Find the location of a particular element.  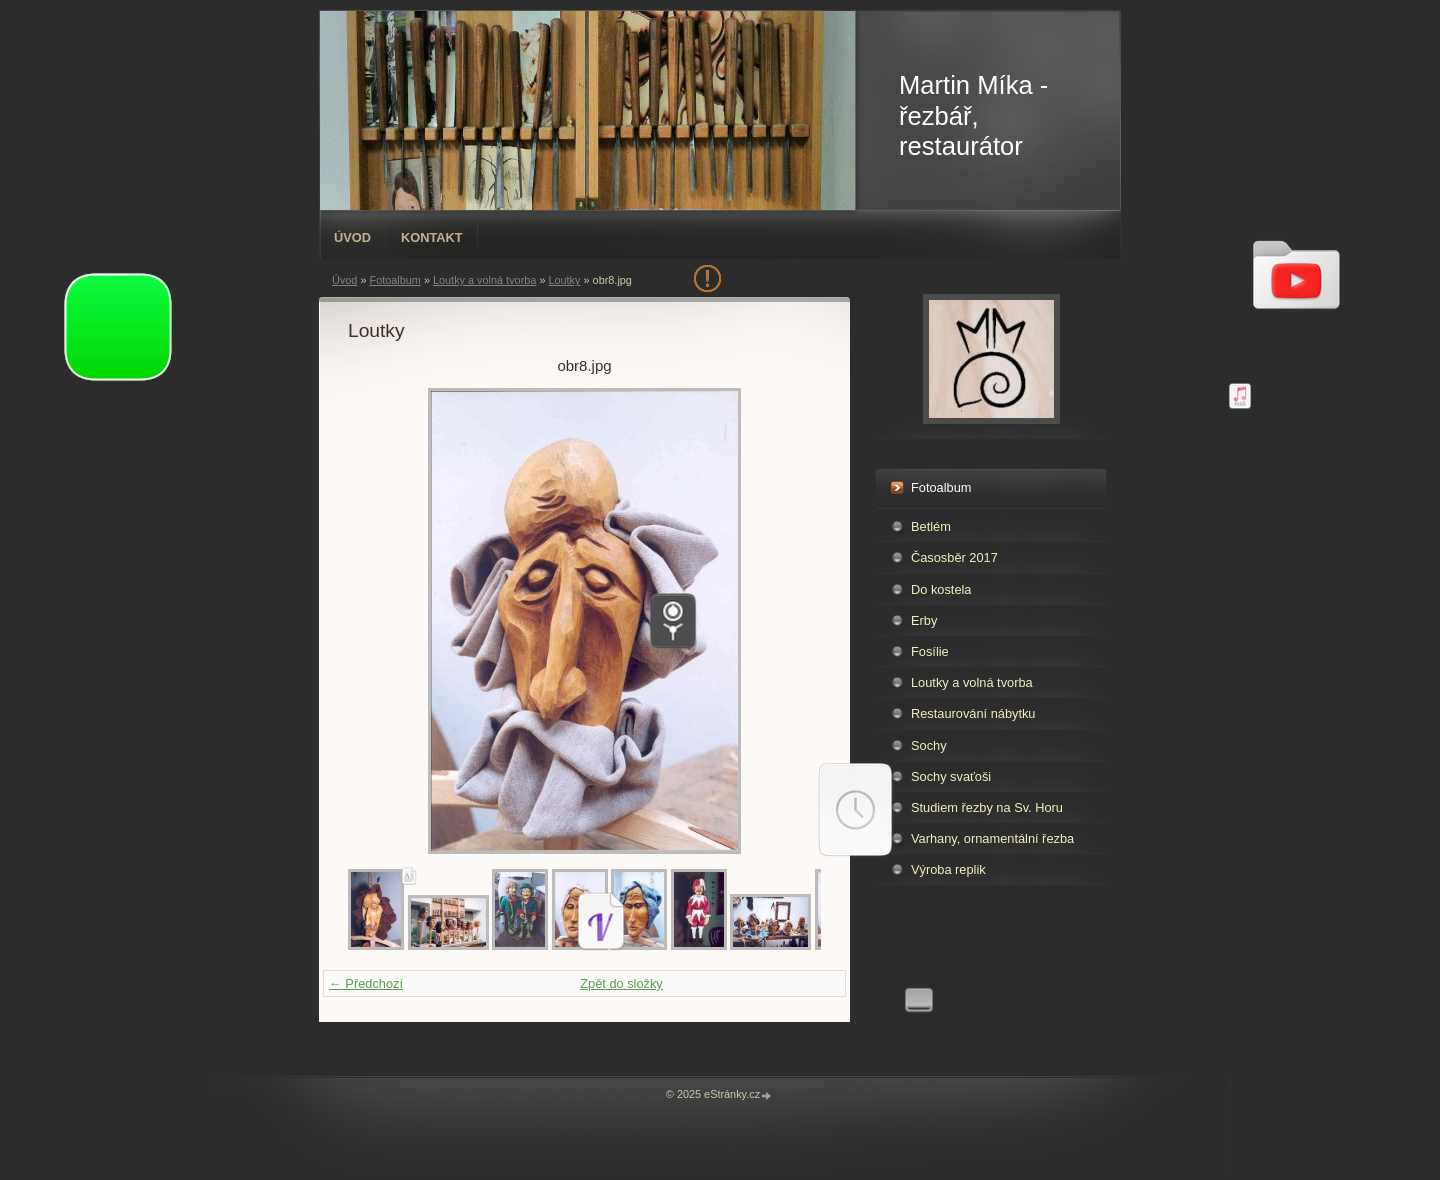

open a rich text format document is located at coordinates (409, 876).